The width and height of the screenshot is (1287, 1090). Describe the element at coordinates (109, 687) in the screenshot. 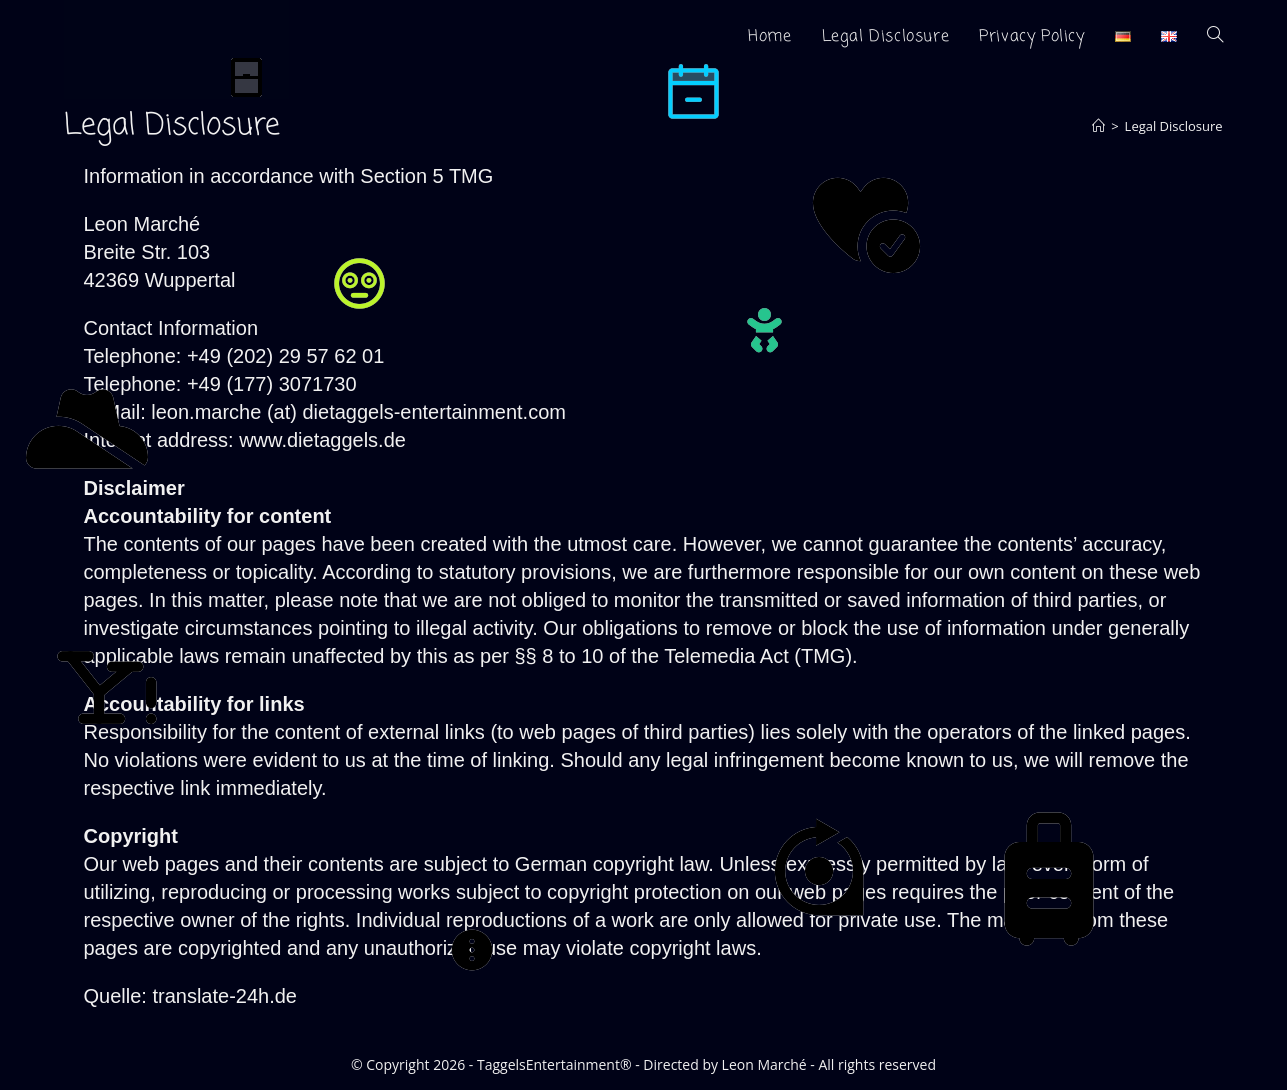

I see `link to Yahoo account` at that location.